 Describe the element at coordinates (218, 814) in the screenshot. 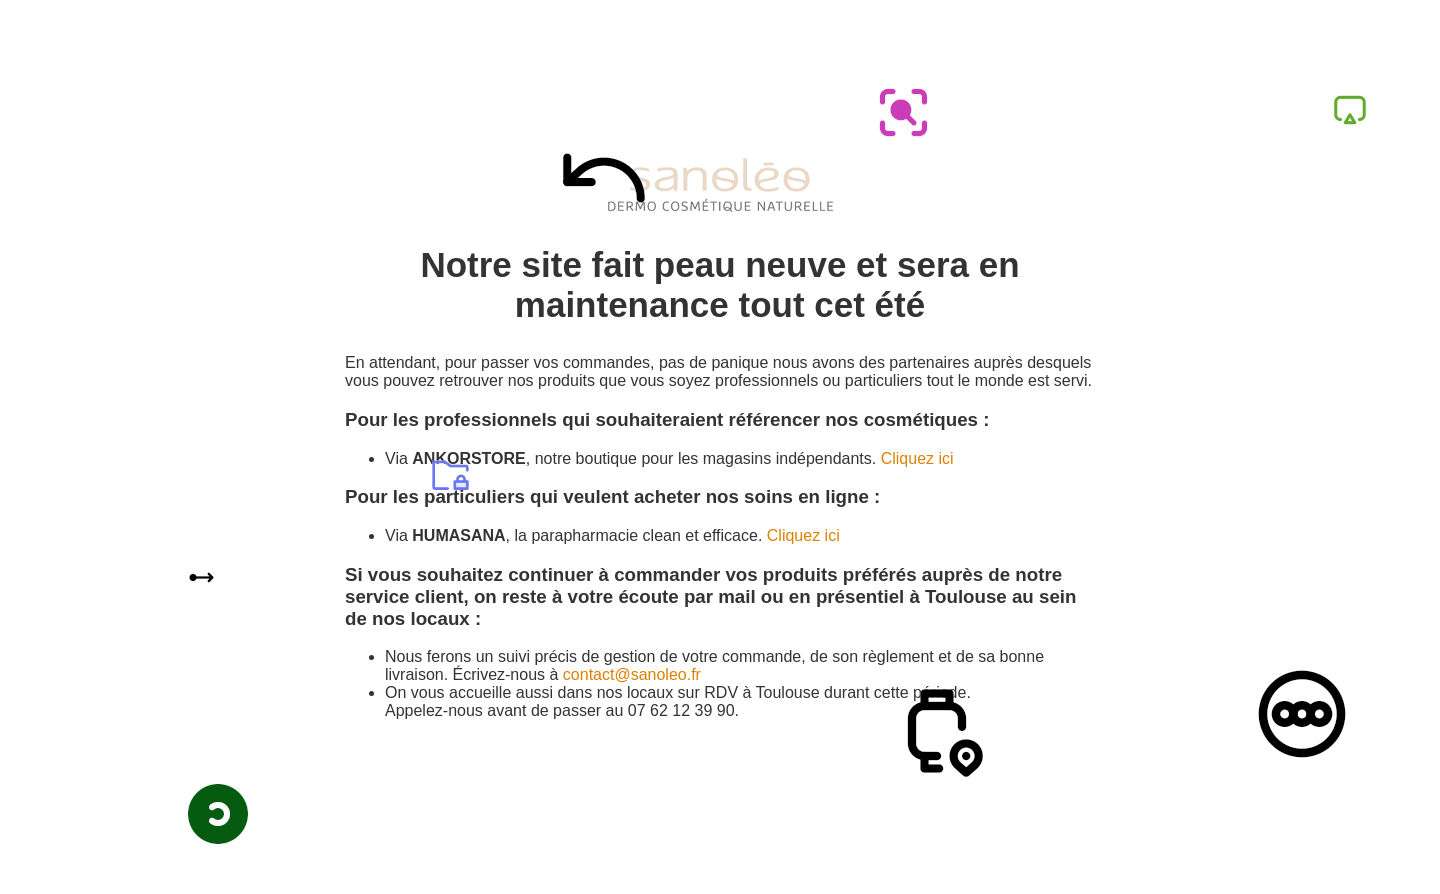

I see `indicates copyleft or open-source licensing` at that location.